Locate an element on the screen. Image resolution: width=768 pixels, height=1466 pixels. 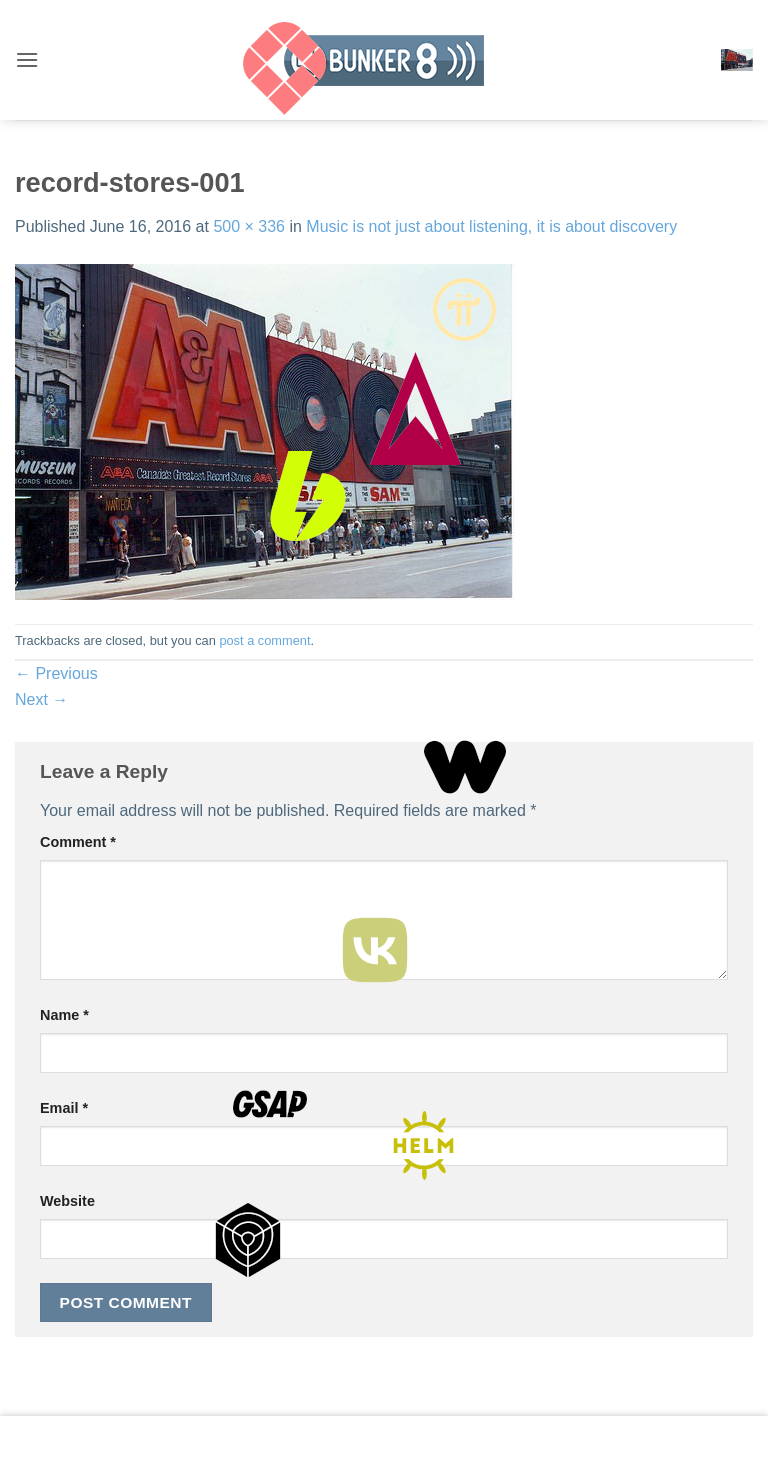
pi network cryptocurrency logo is located at coordinates (464, 309).